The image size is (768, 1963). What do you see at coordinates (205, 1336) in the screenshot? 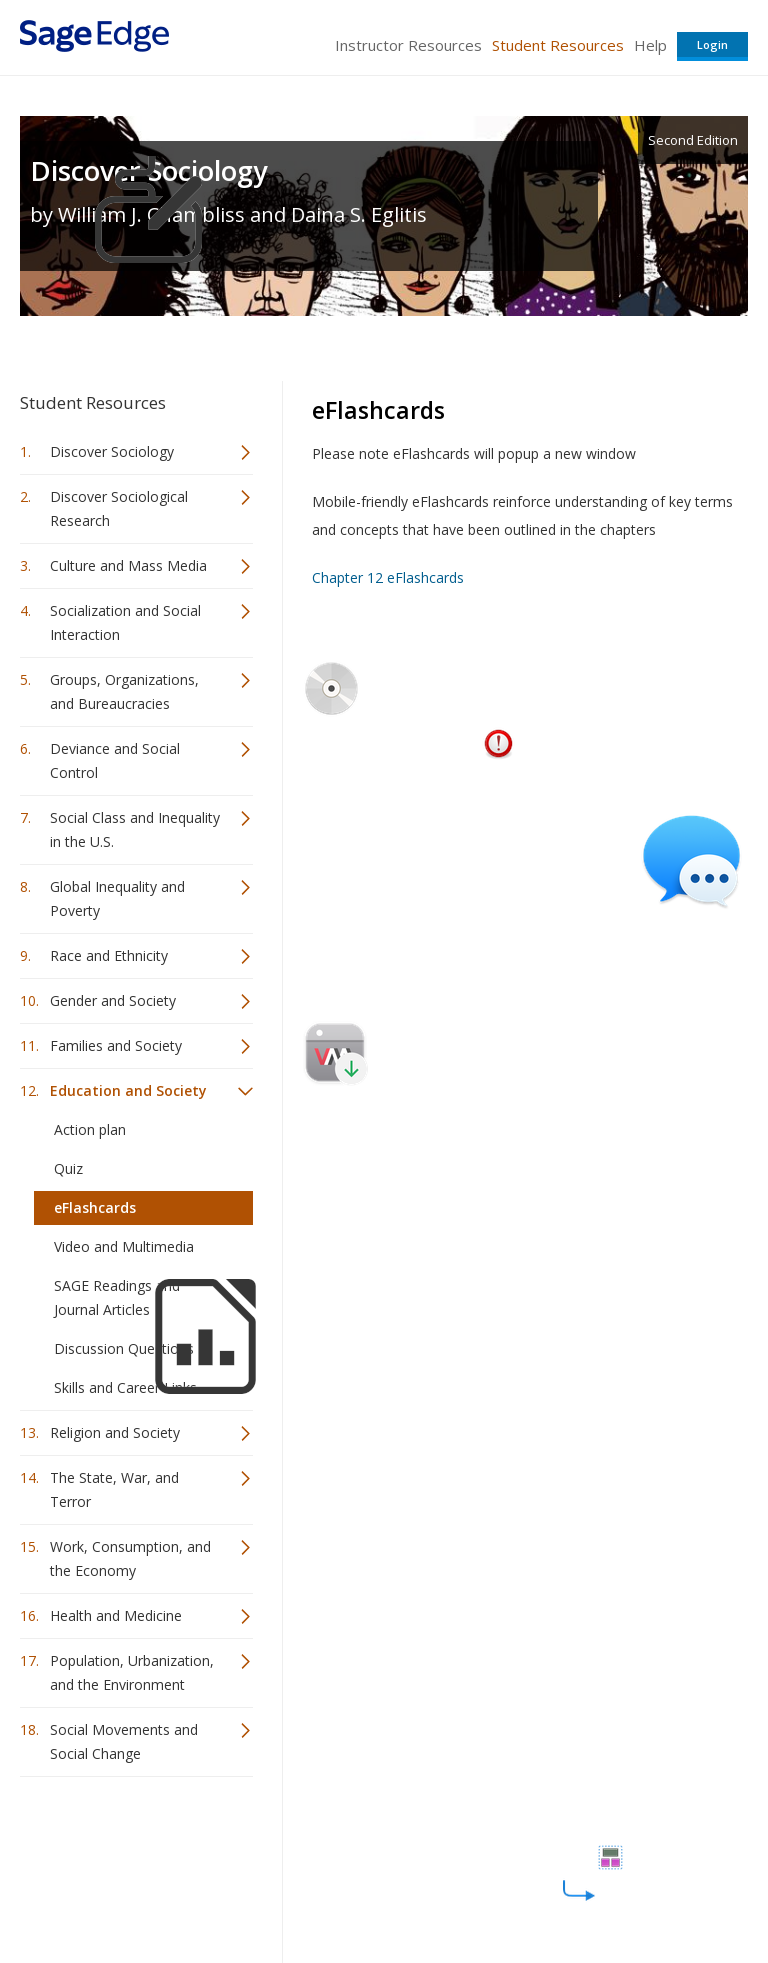
I see `open LibreOffice Calc spreadsheet application` at bounding box center [205, 1336].